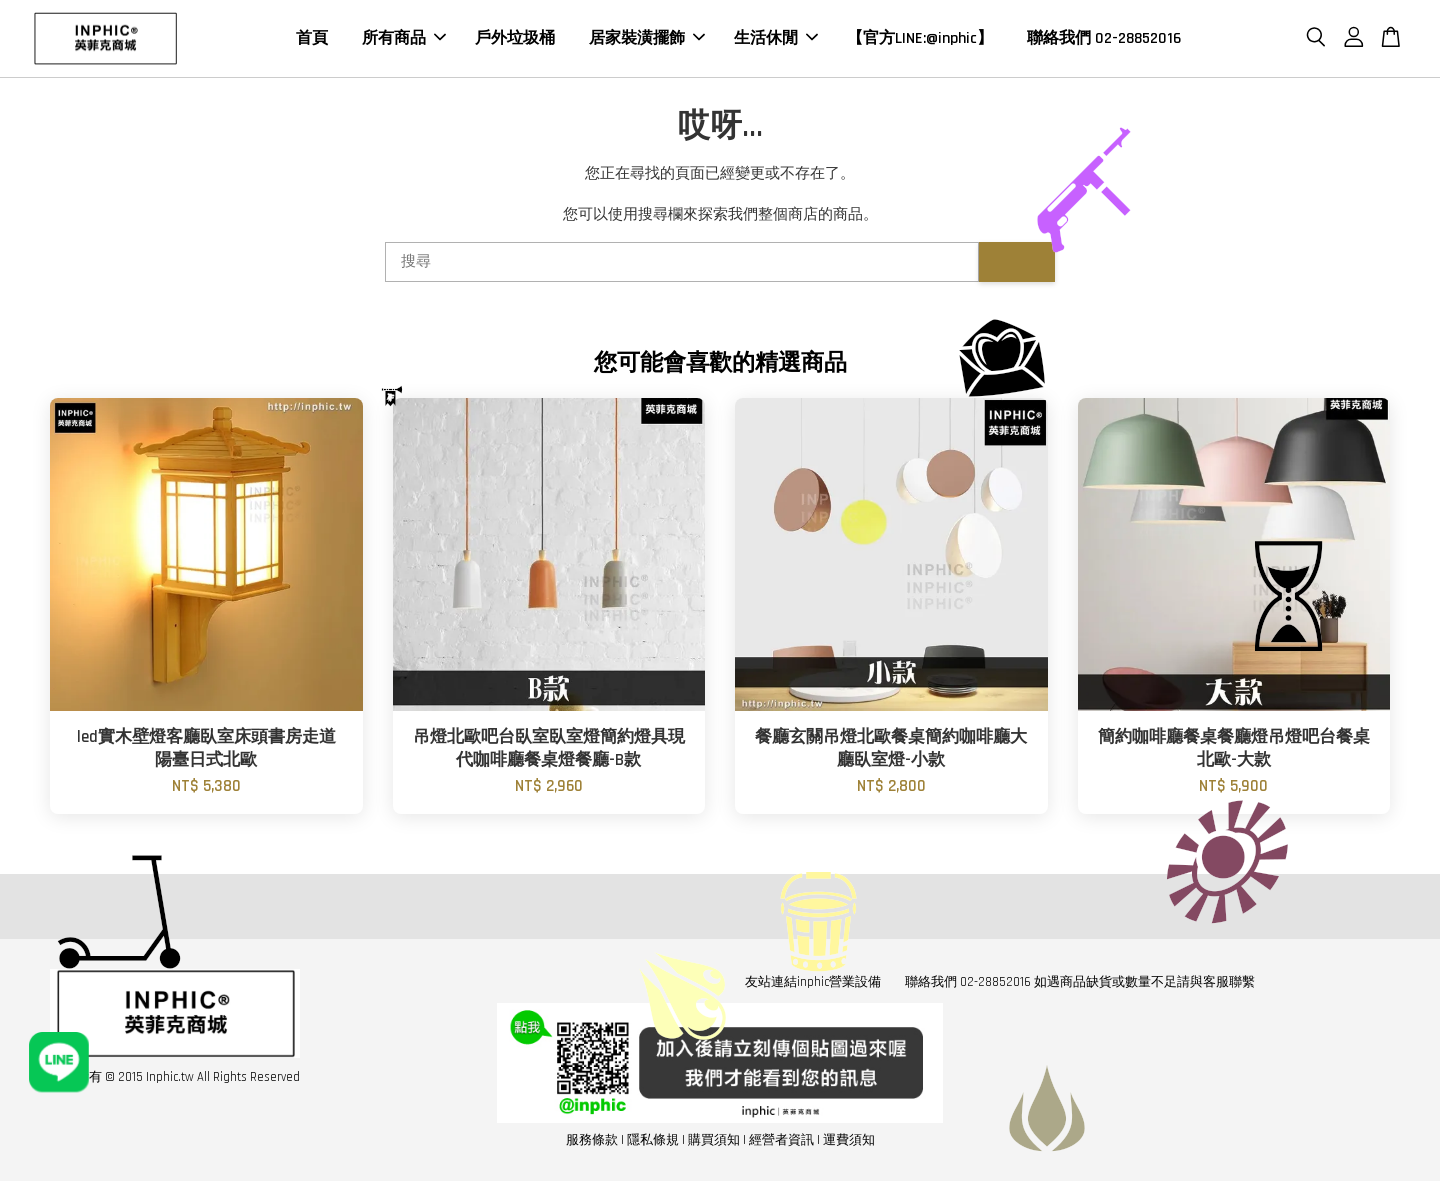 The width and height of the screenshot is (1440, 1187). I want to click on compose or send a love letter, so click(1002, 358).